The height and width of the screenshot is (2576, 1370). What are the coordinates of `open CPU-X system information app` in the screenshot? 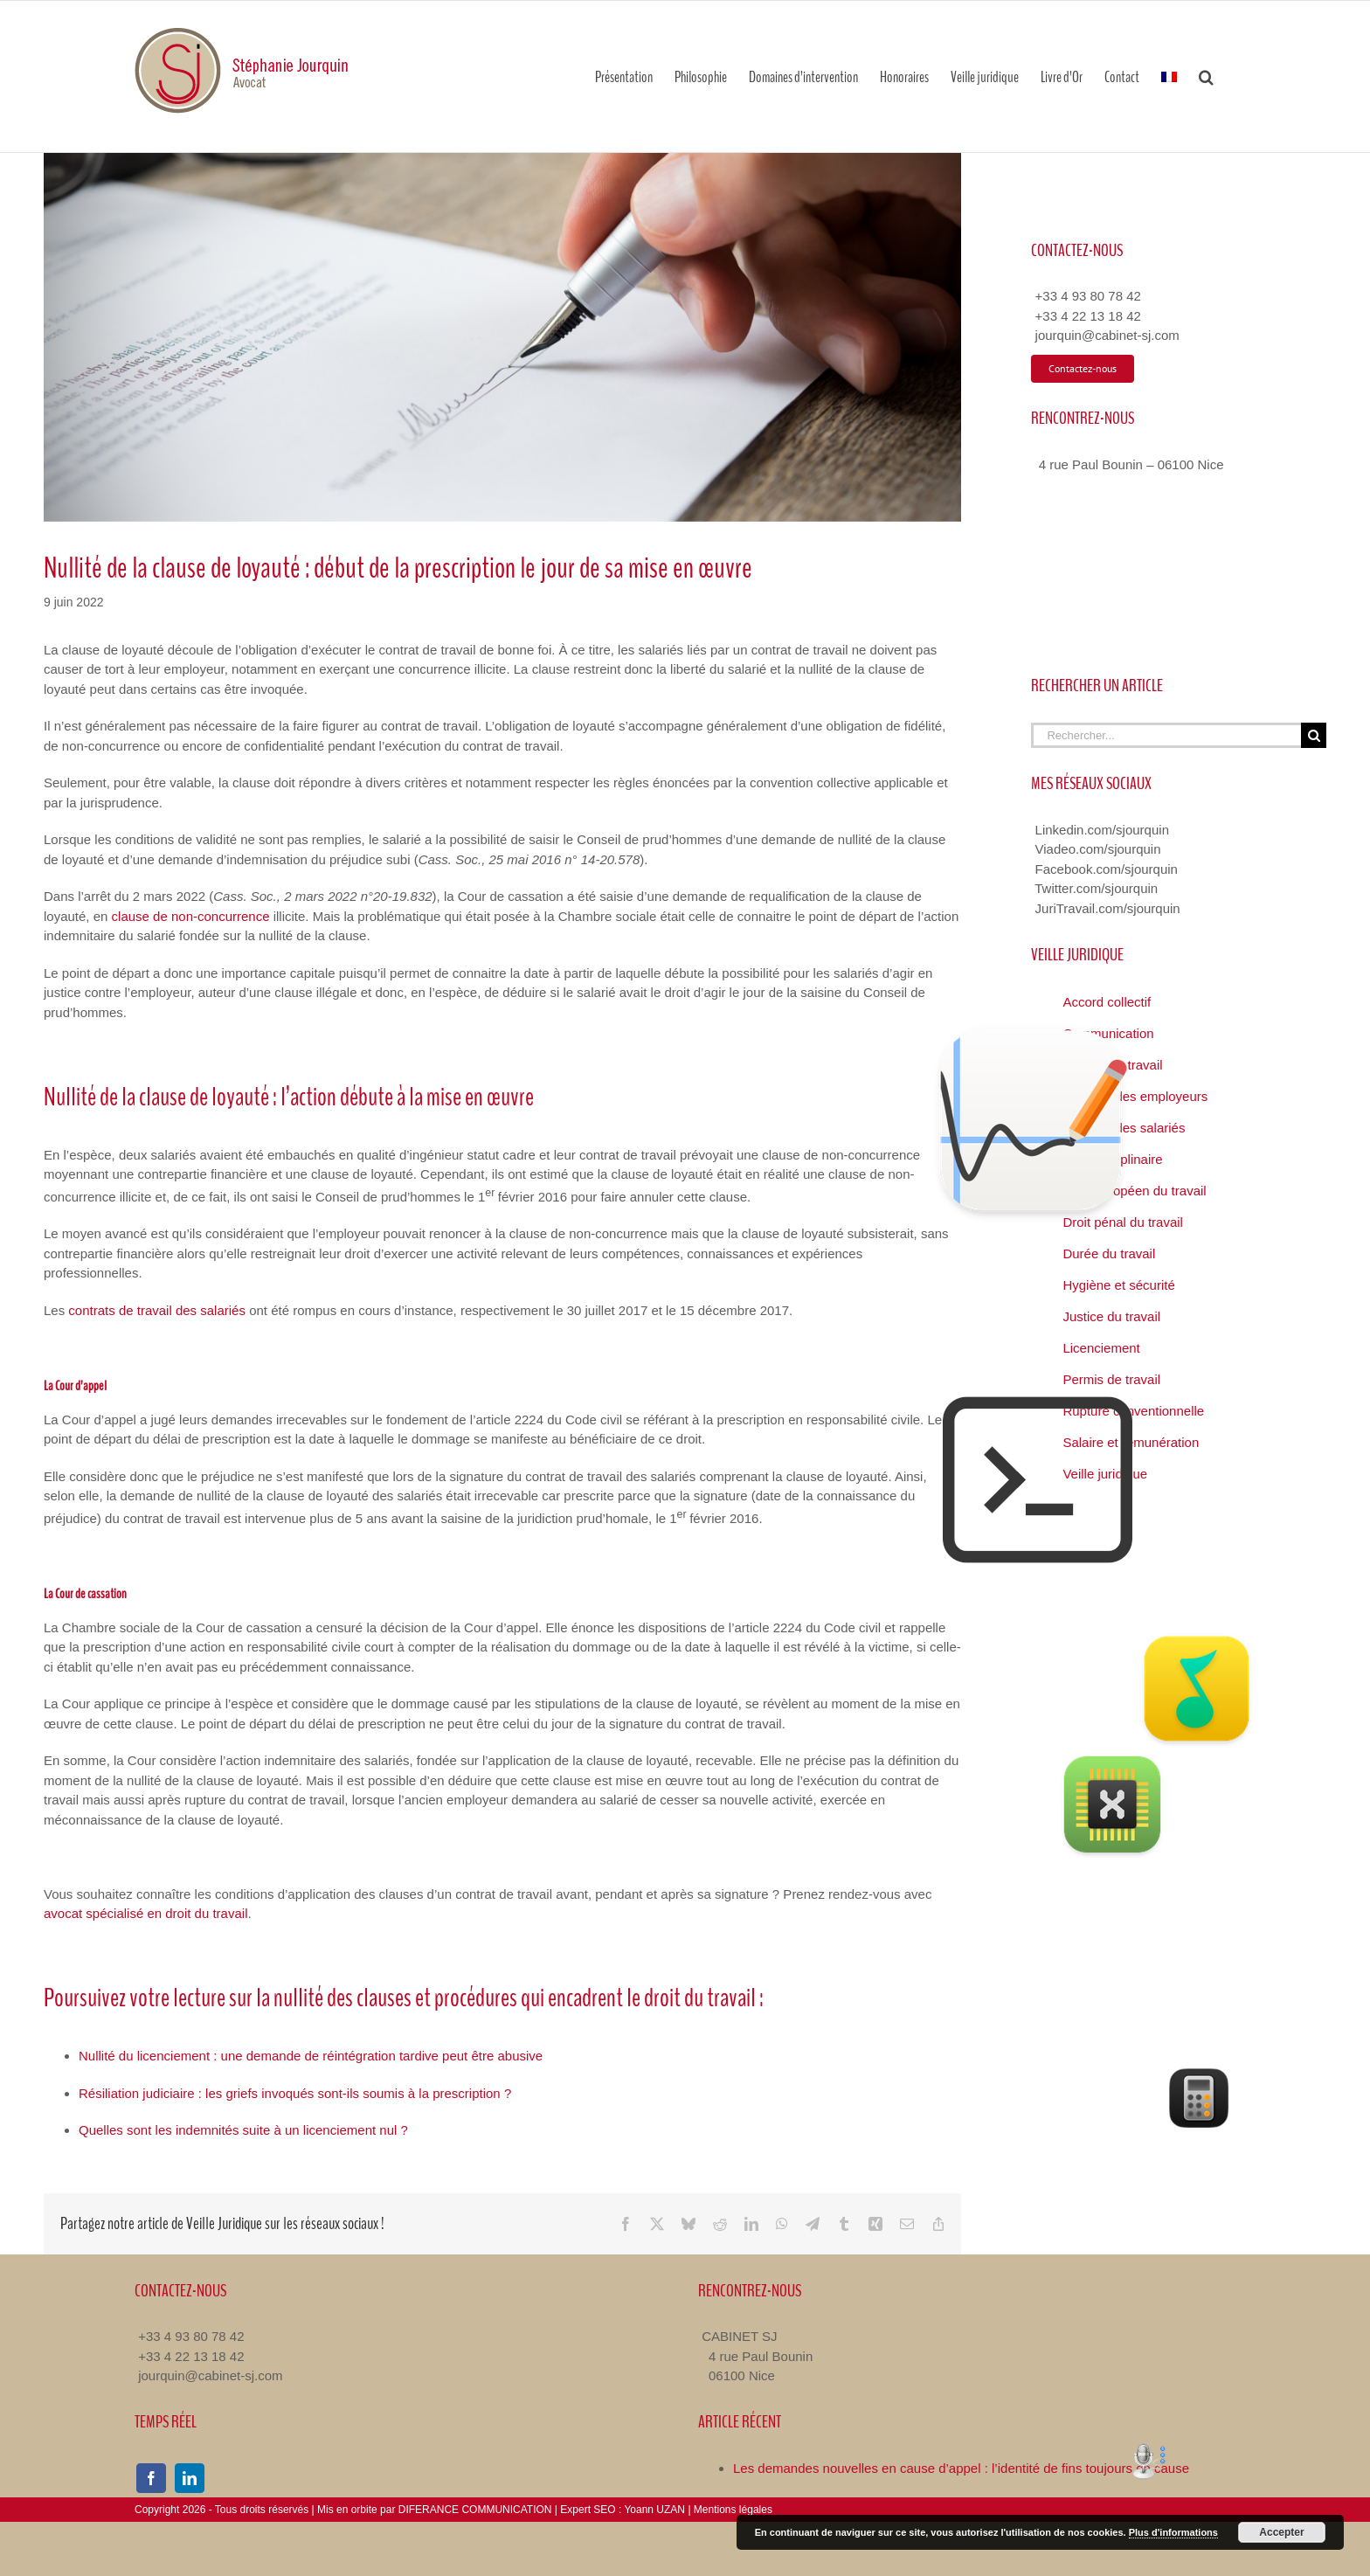 It's located at (1112, 1804).